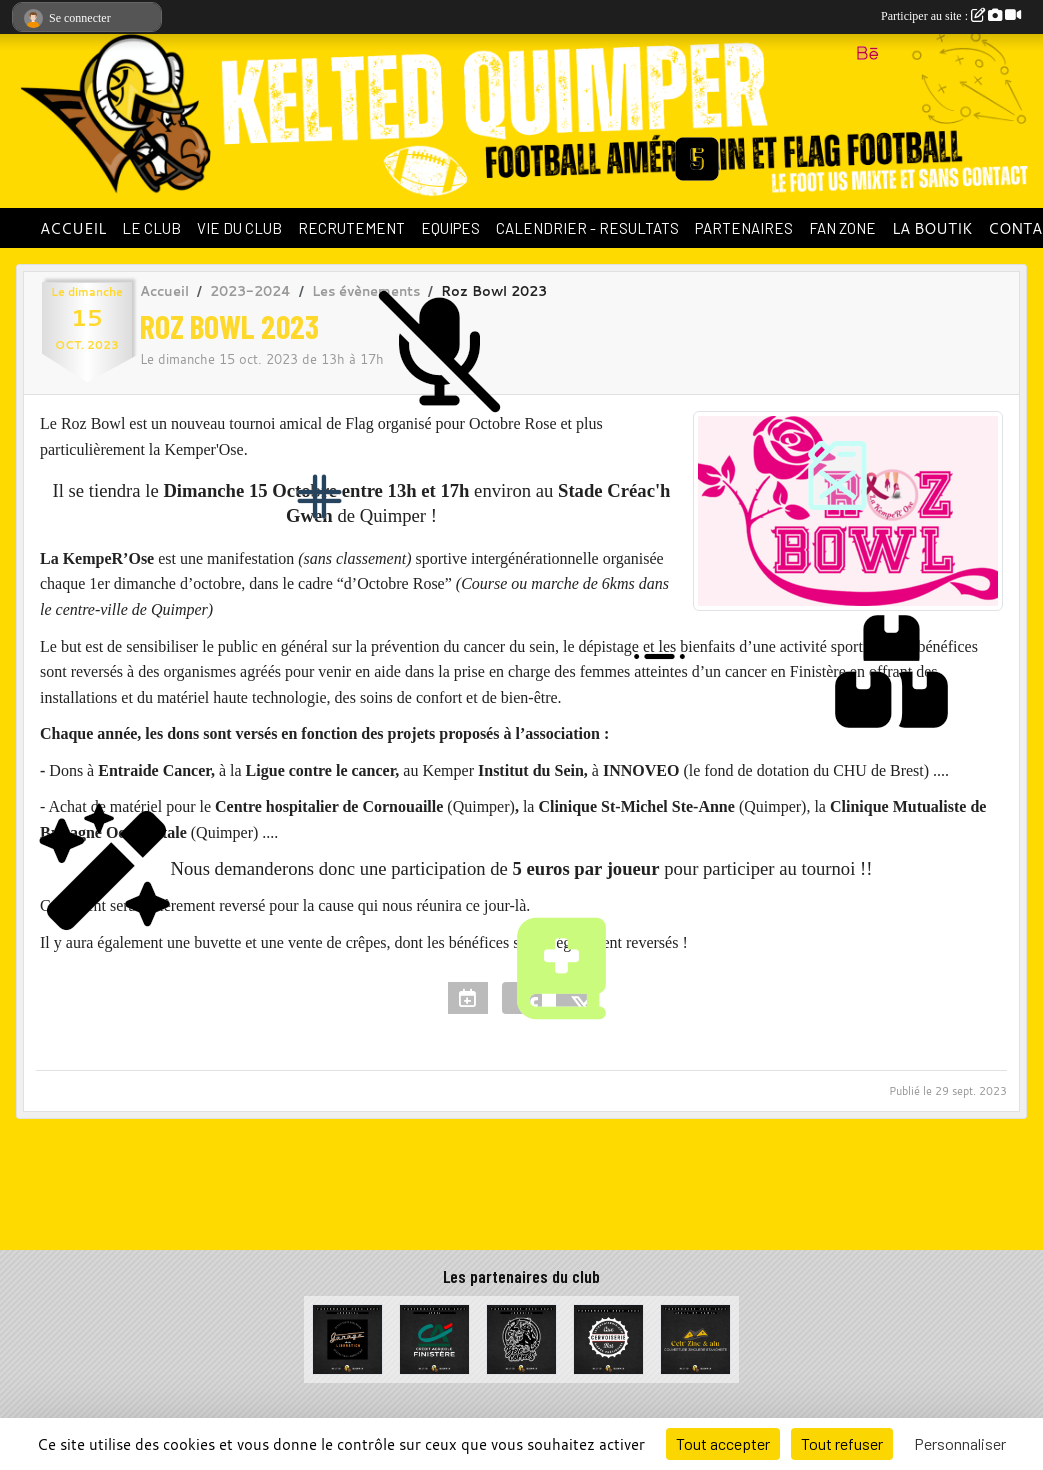 The width and height of the screenshot is (1043, 1470). Describe the element at coordinates (659, 656) in the screenshot. I see `insert a horizontal divider between content sections` at that location.